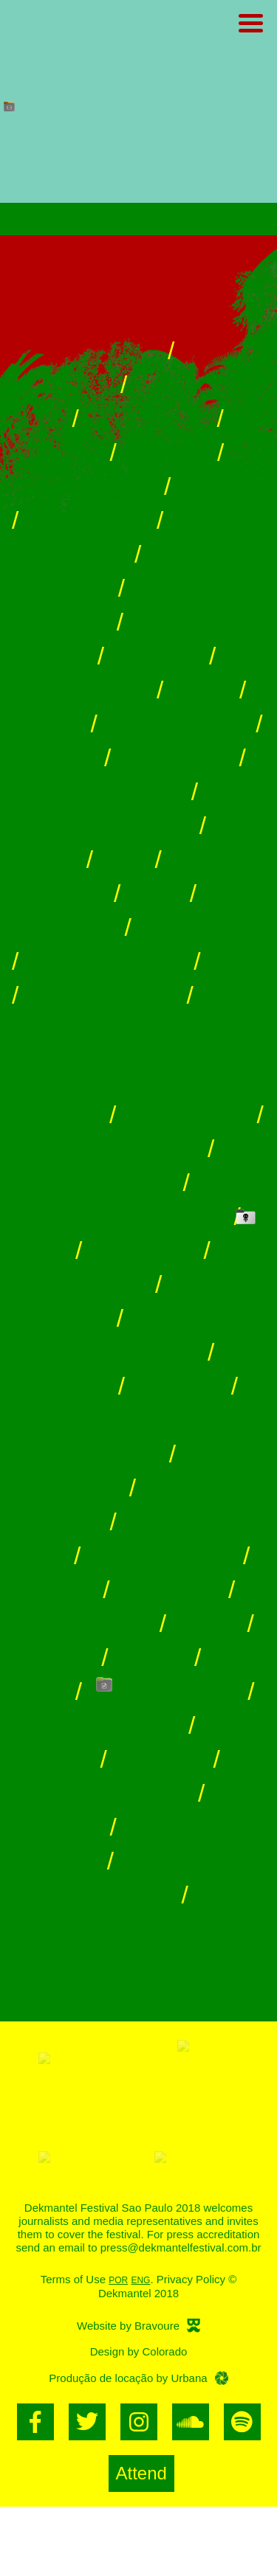 The image size is (277, 2576). I want to click on open your videos folder, so click(9, 106).